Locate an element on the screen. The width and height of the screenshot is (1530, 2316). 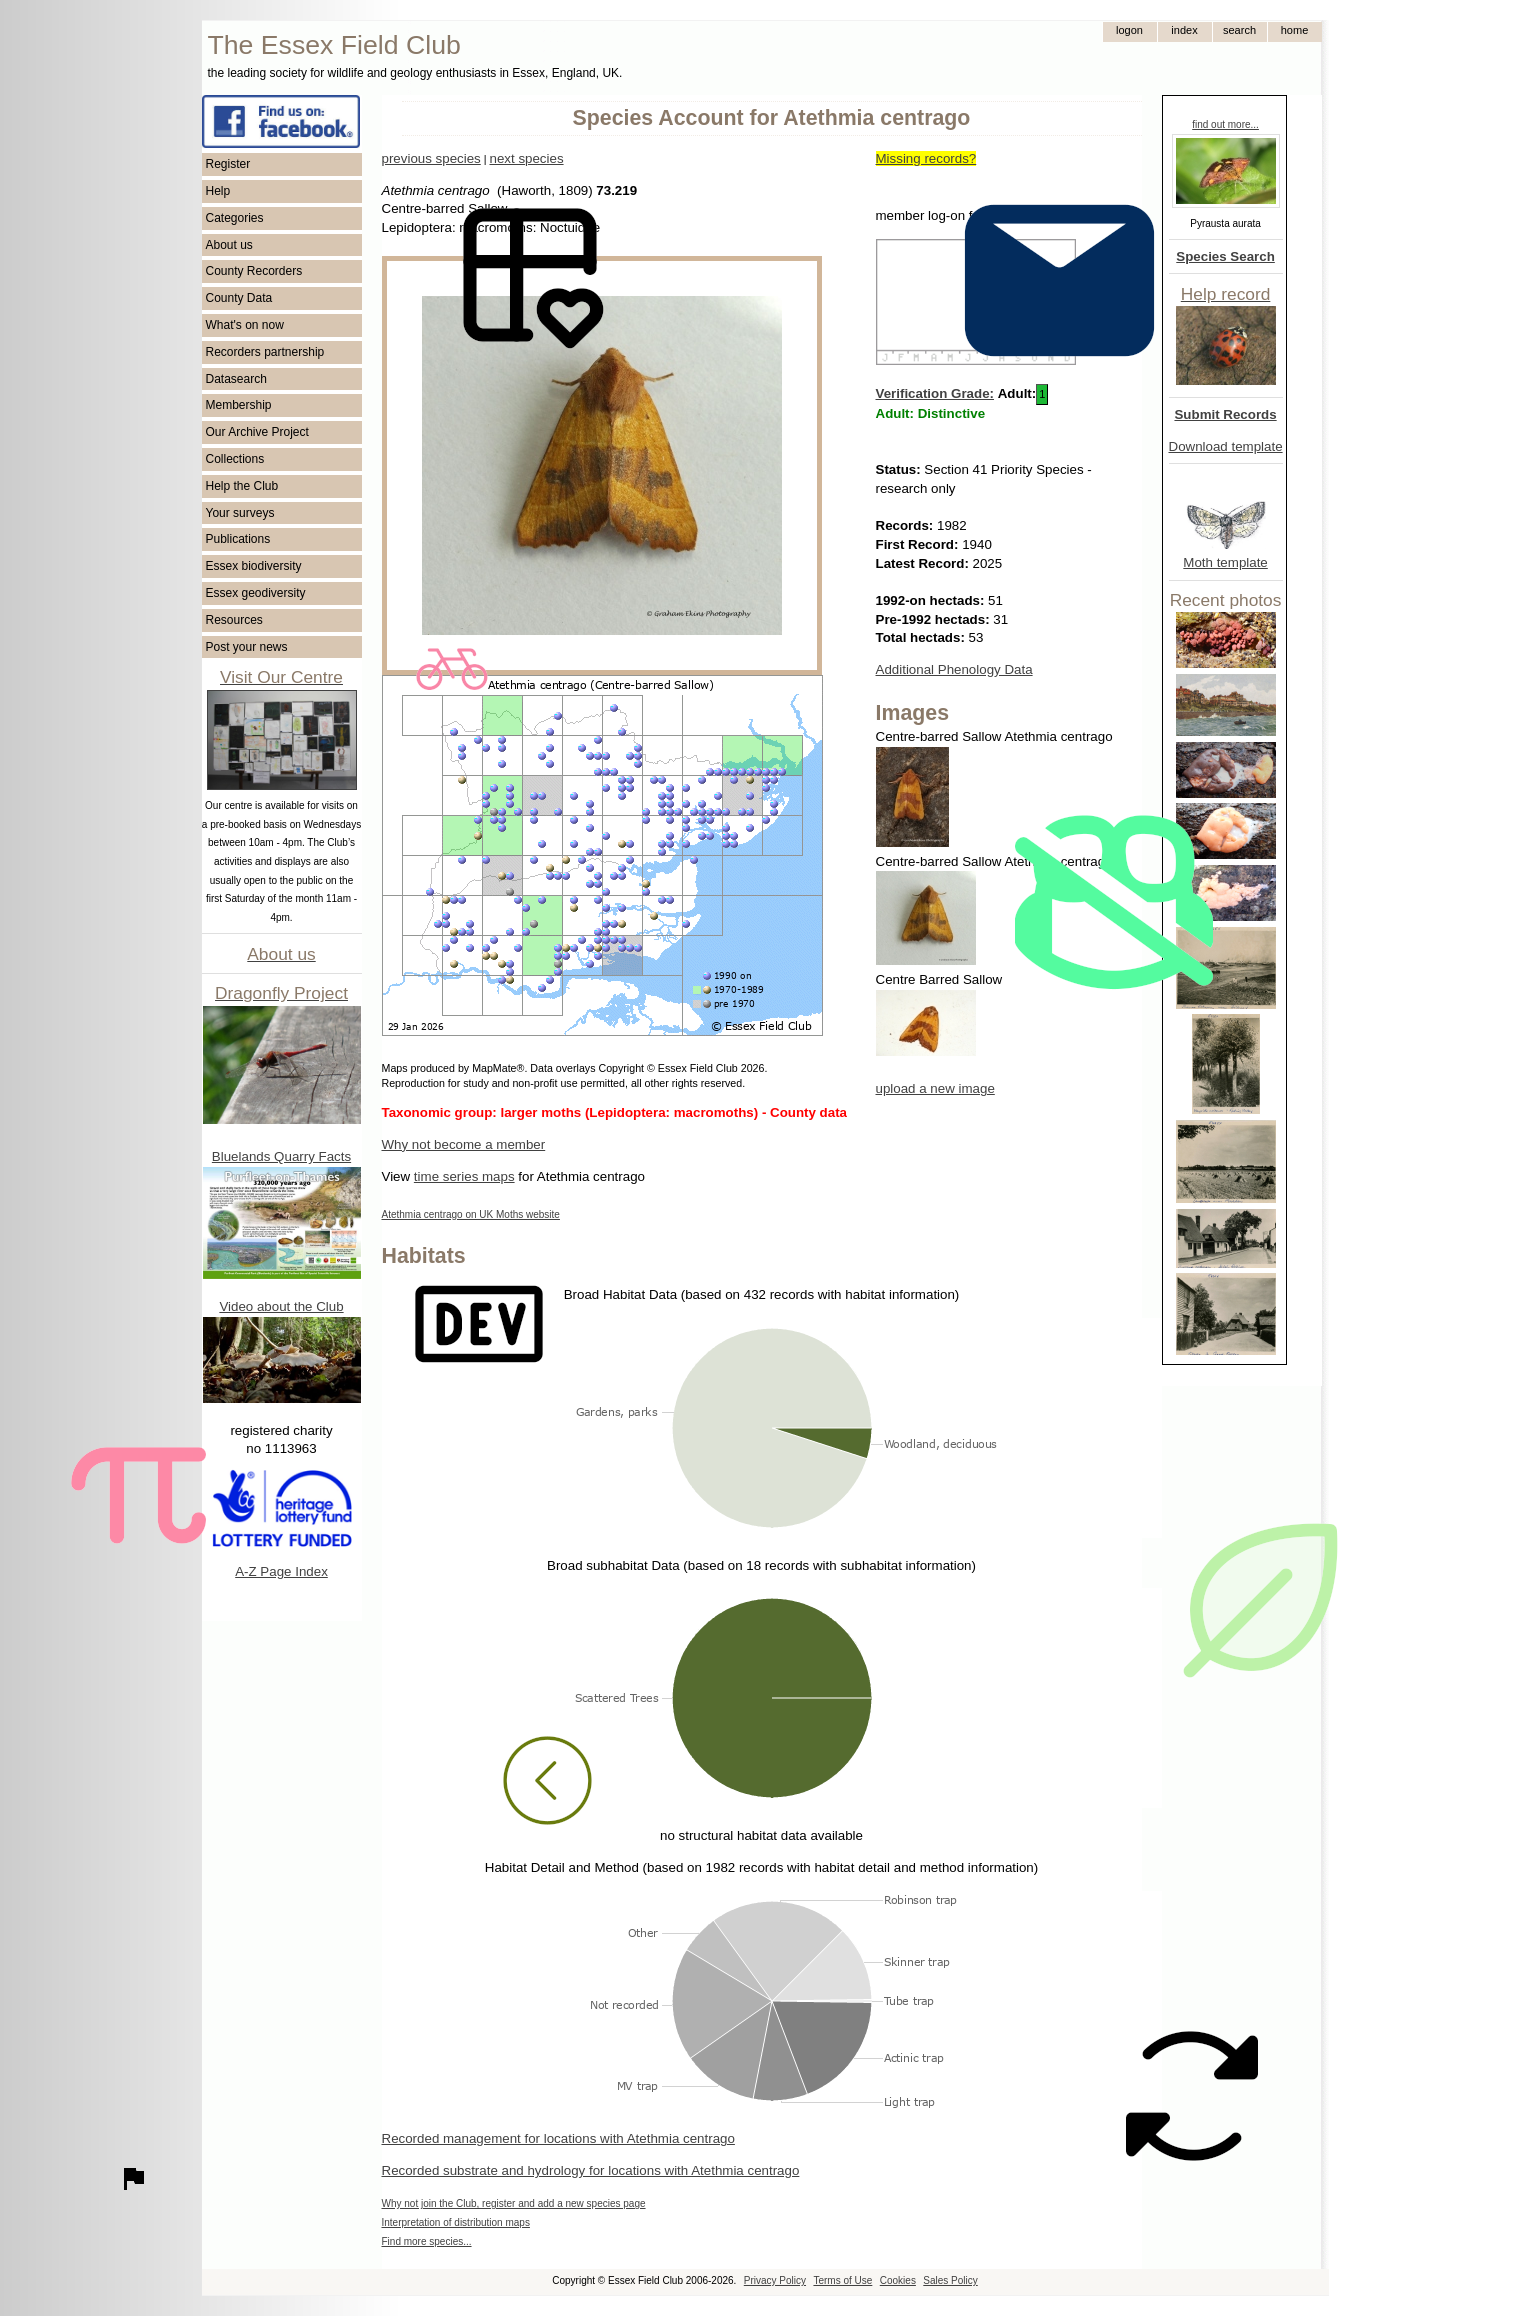
open your email inbox is located at coordinates (1059, 280).